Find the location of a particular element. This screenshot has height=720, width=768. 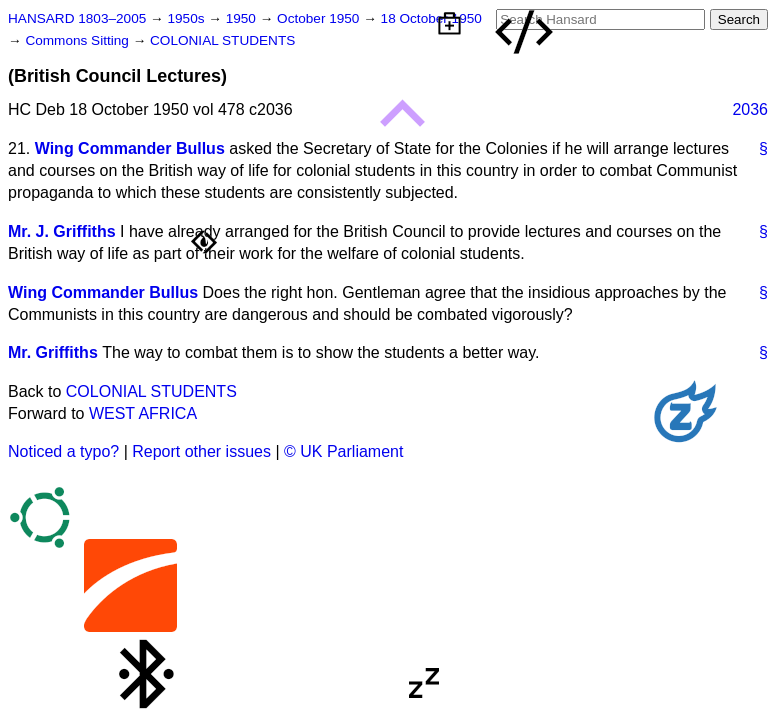

connect to a bluetooth device is located at coordinates (143, 674).